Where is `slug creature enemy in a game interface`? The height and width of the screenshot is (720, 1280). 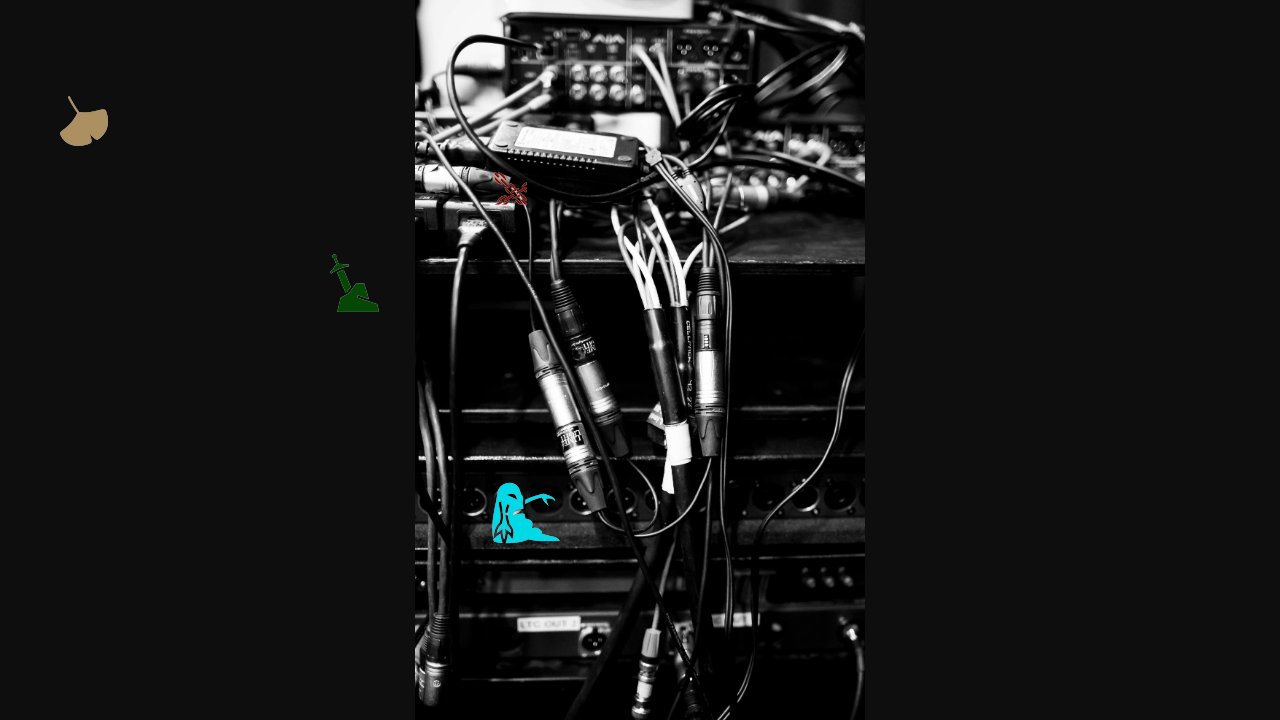 slug creature enemy in a game interface is located at coordinates (526, 513).